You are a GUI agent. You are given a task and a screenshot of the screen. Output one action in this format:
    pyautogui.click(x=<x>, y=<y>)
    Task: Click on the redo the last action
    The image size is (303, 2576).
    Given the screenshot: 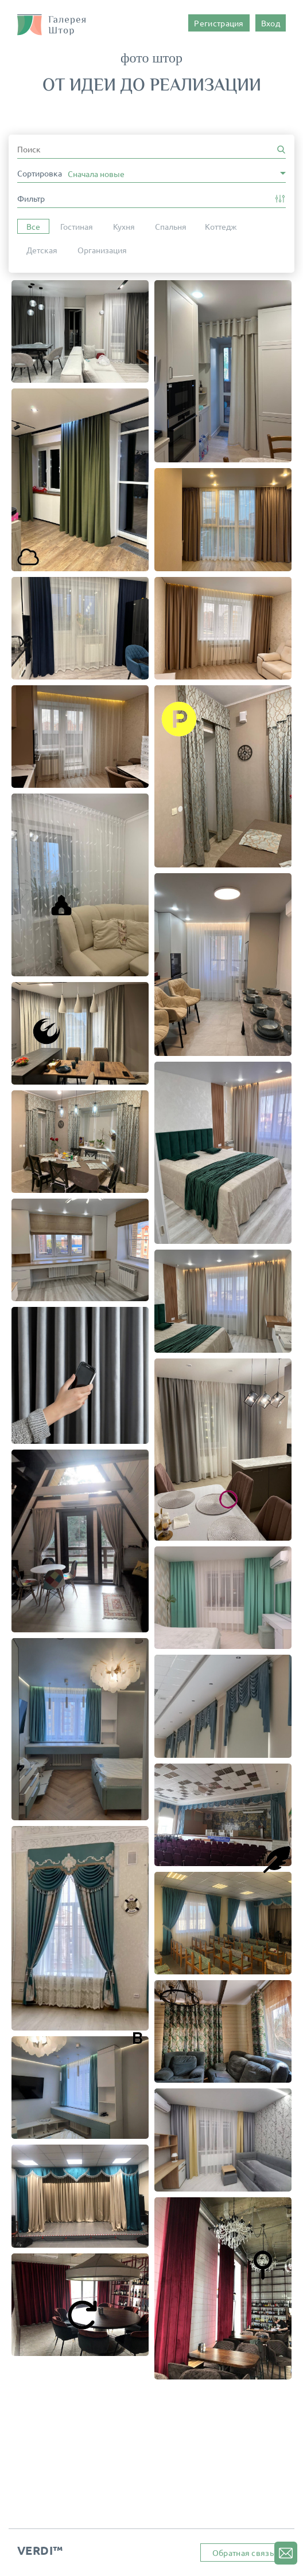 What is the action you would take?
    pyautogui.click(x=82, y=2315)
    